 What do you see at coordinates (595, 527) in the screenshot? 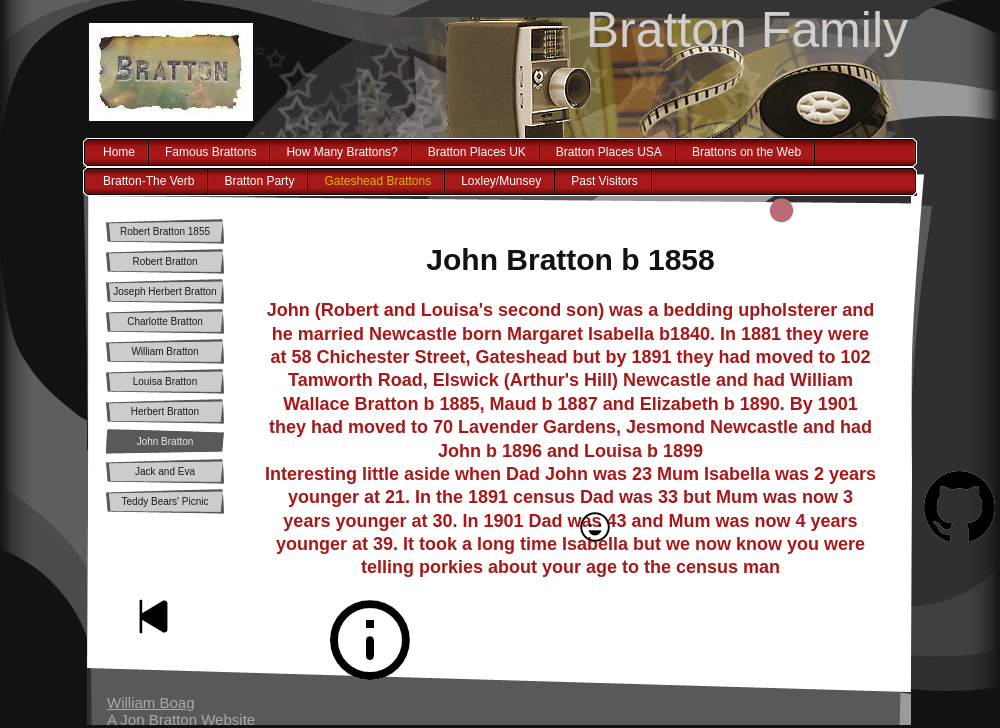
I see `rate your experience positively` at bounding box center [595, 527].